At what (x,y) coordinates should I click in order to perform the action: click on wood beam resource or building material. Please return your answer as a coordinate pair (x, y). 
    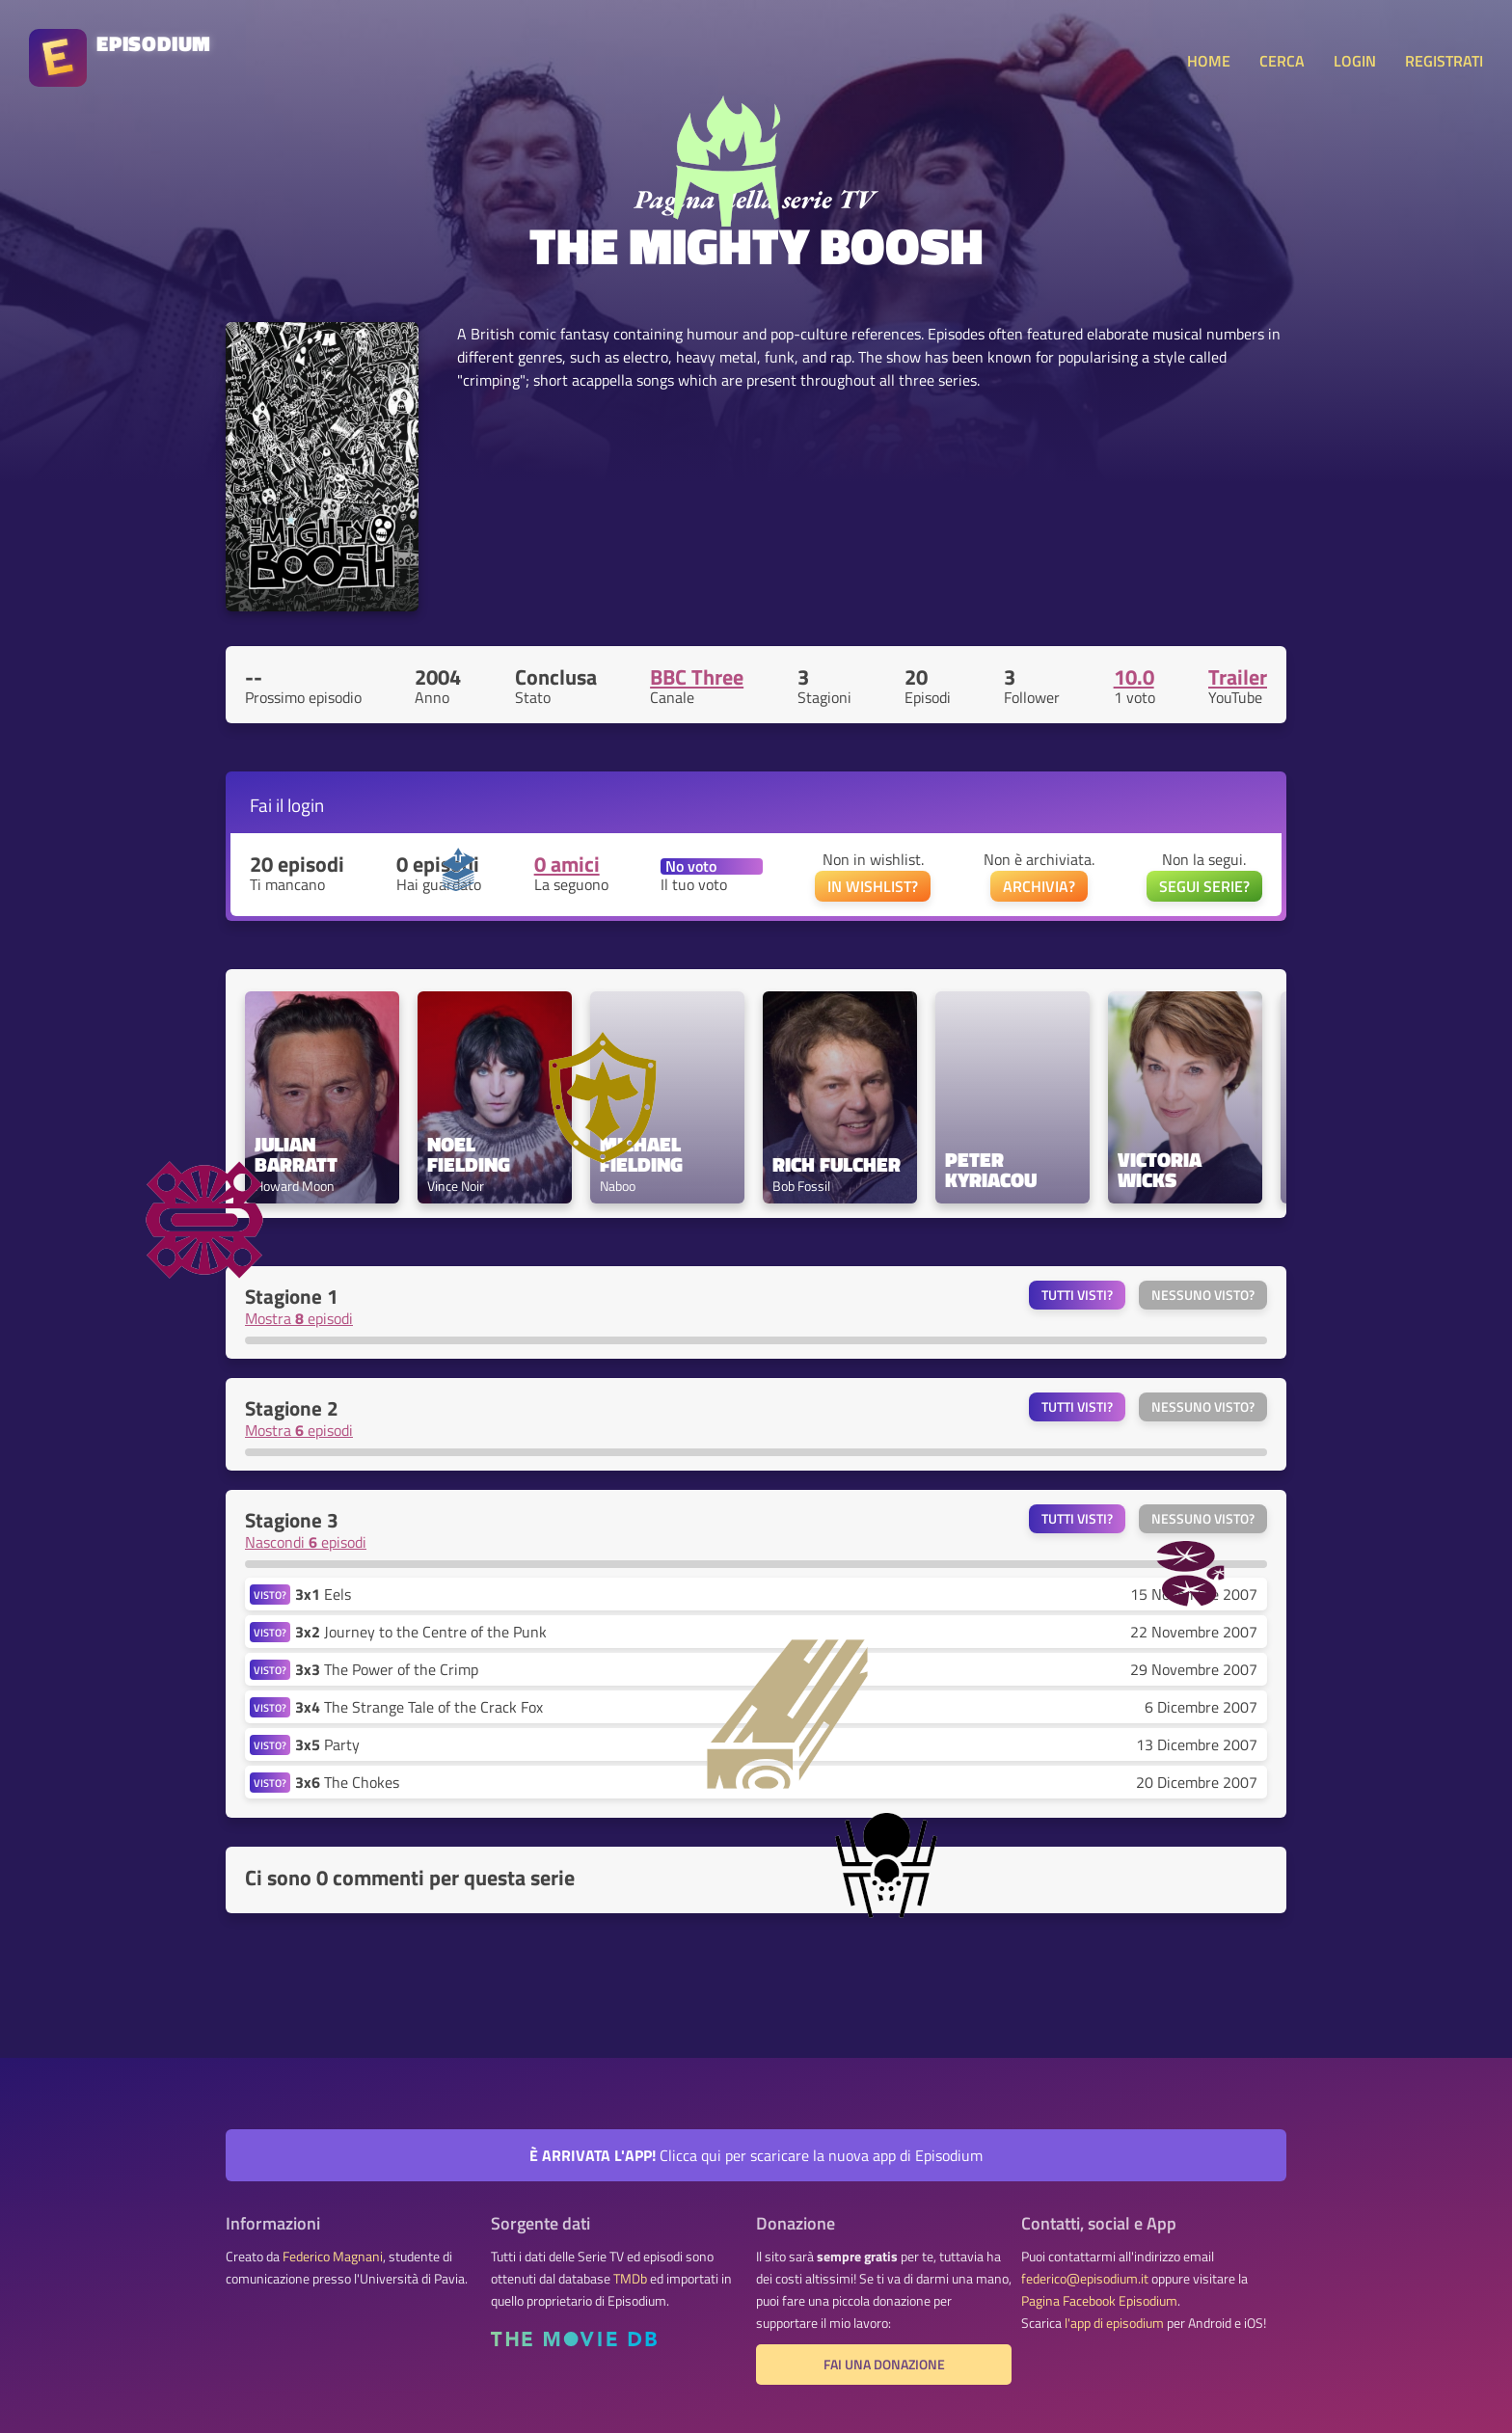
    Looking at the image, I should click on (787, 1714).